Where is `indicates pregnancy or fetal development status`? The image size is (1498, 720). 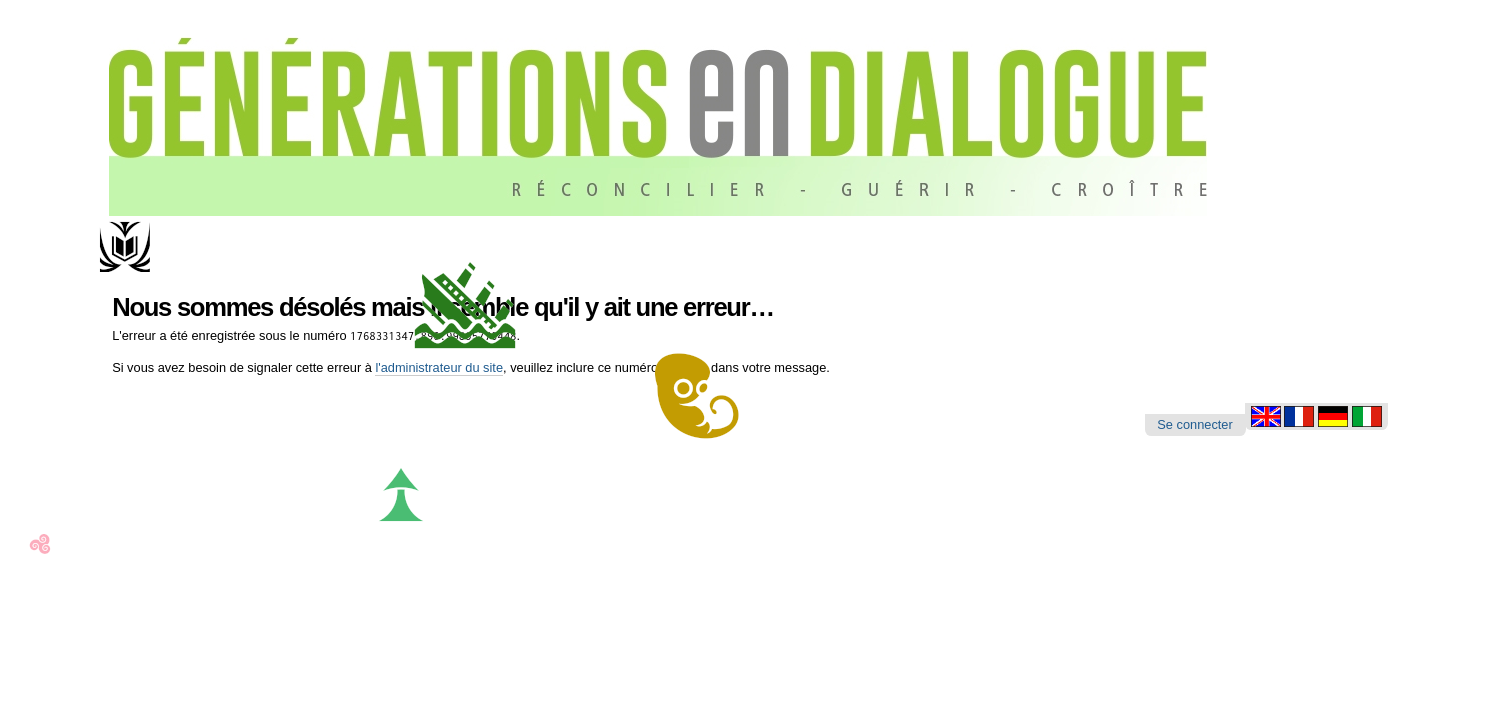 indicates pregnancy or fetal development status is located at coordinates (696, 395).